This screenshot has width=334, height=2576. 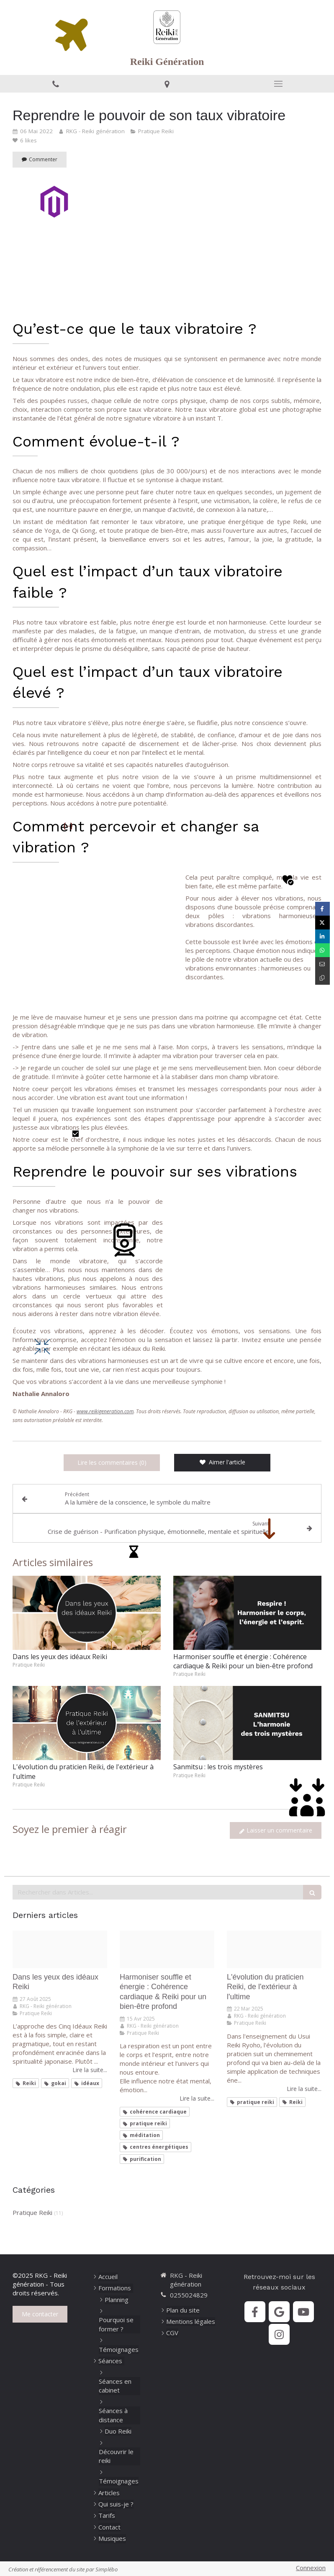 I want to click on distribute tasks or assignments to team members, so click(x=307, y=1798).